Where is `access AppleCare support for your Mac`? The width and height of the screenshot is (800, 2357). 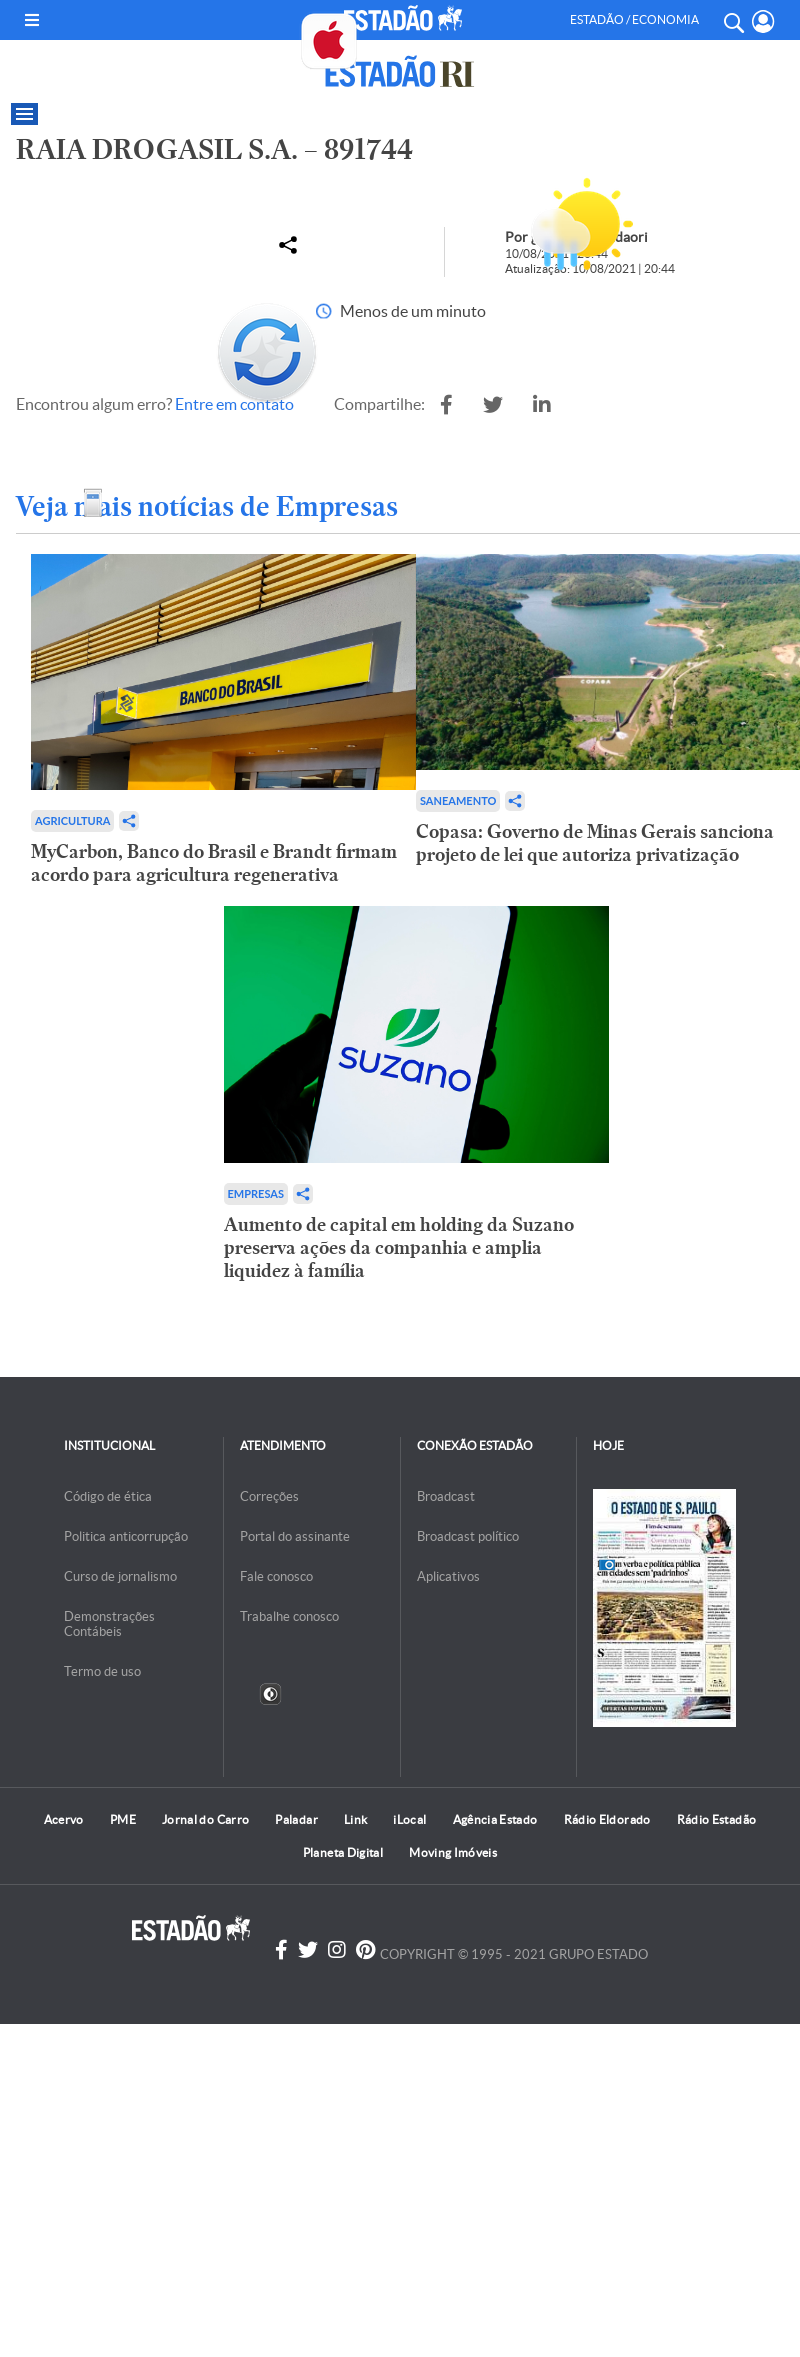 access AppleCare support for your Mac is located at coordinates (329, 41).